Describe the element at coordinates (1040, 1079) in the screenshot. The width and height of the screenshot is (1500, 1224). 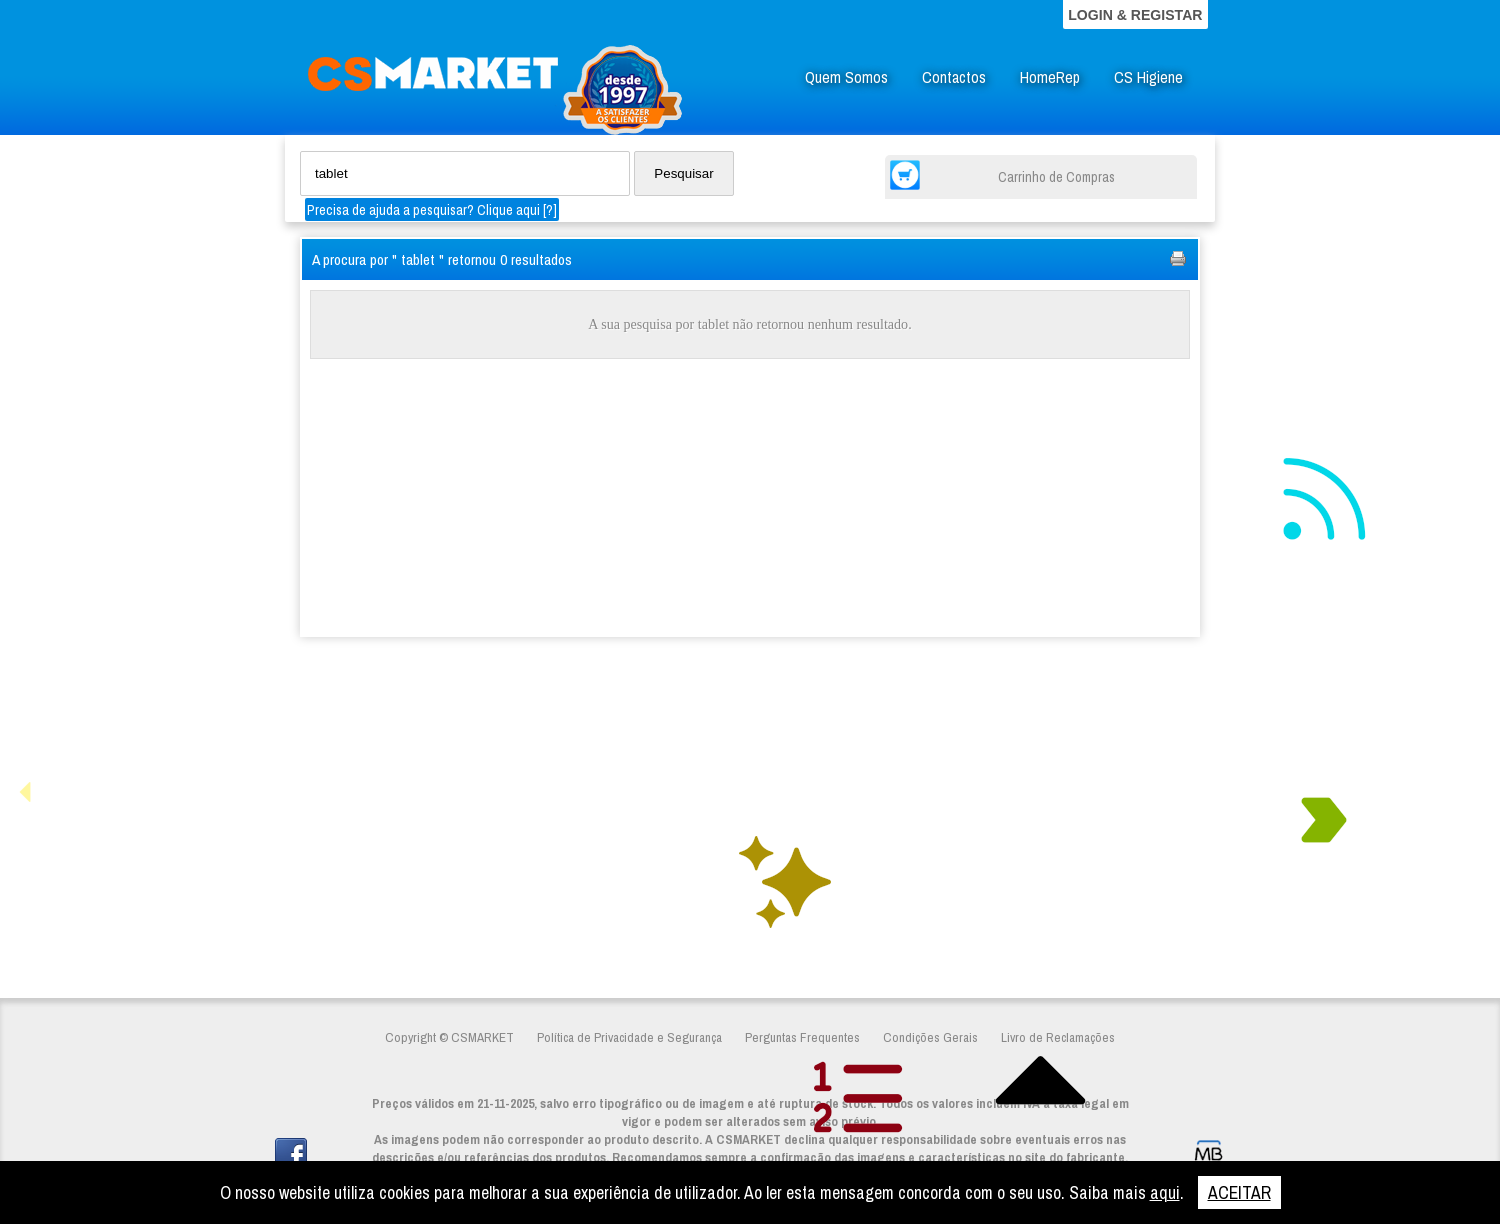
I see `collapse an expanded section` at that location.